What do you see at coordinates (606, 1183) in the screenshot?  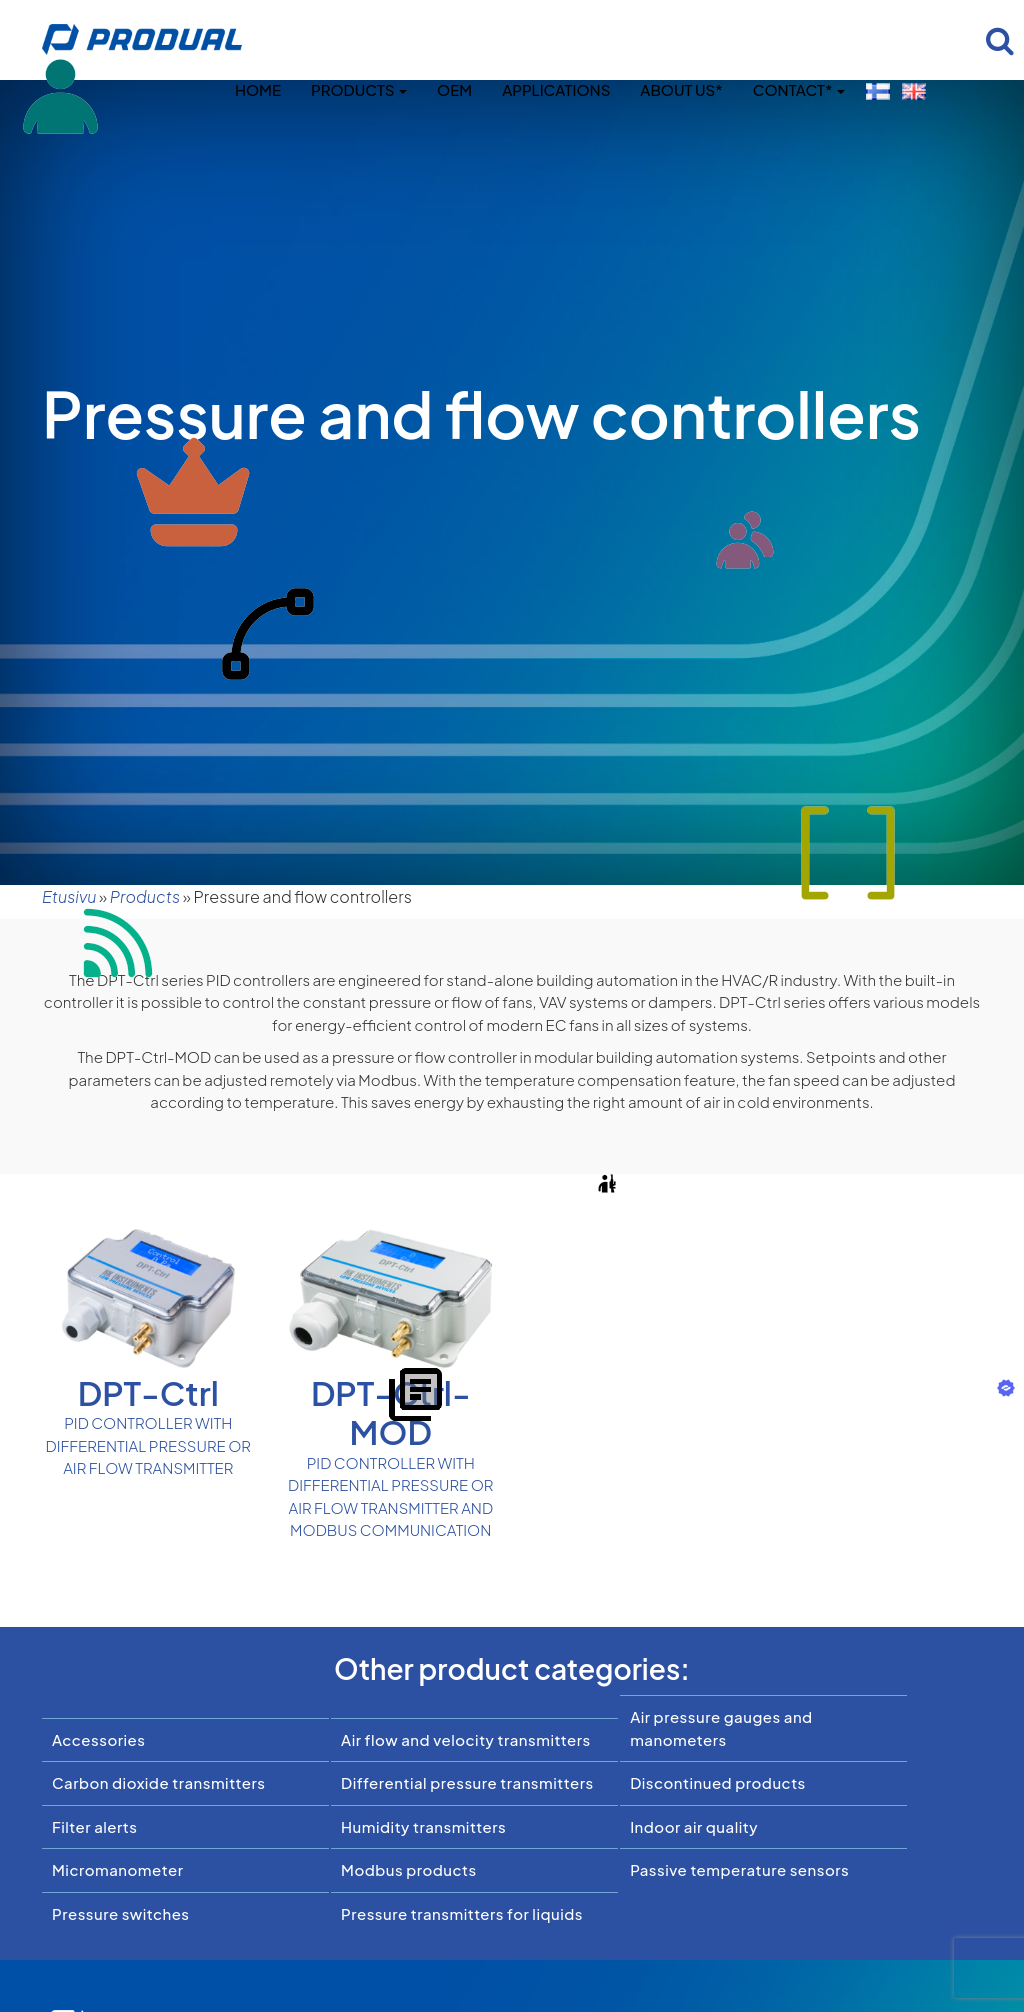 I see `indicates military or armed personnel` at bounding box center [606, 1183].